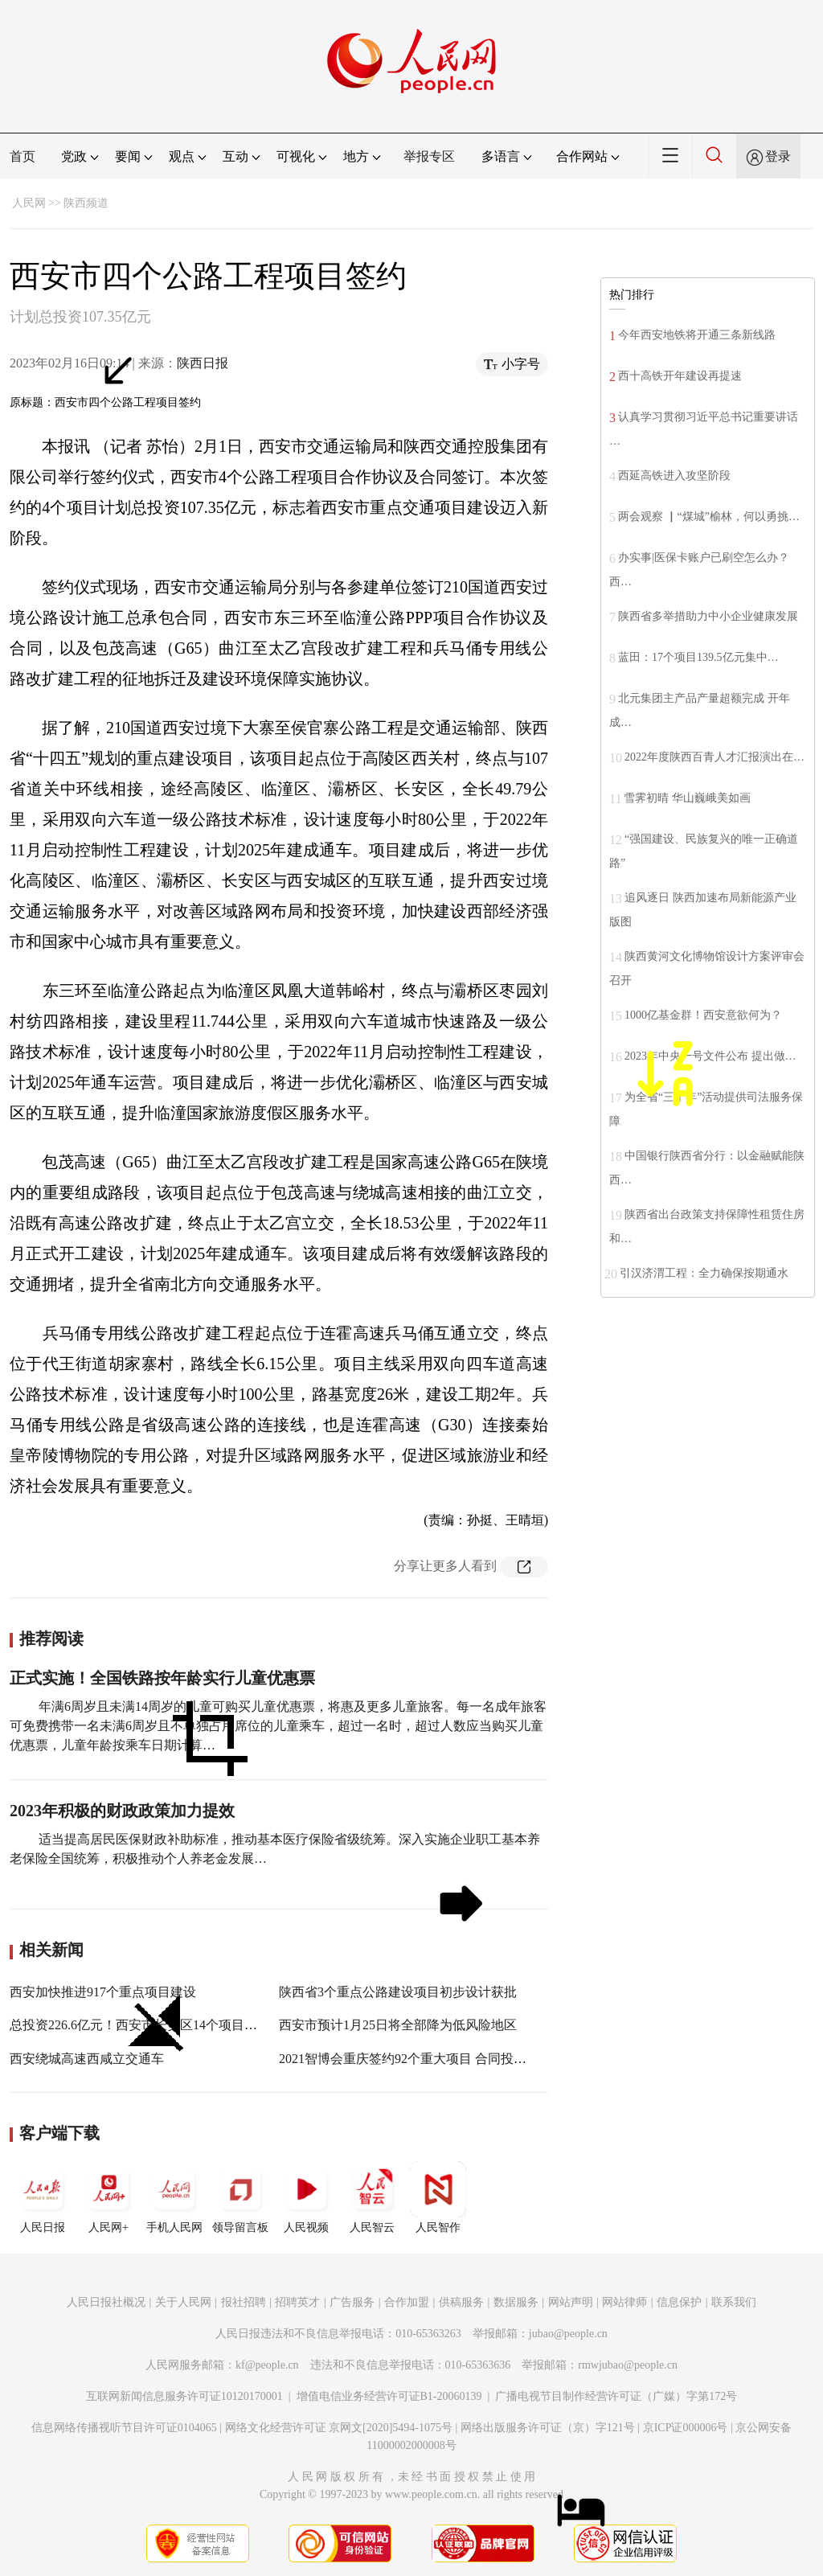  What do you see at coordinates (461, 1903) in the screenshot?
I see `forward an email or message` at bounding box center [461, 1903].